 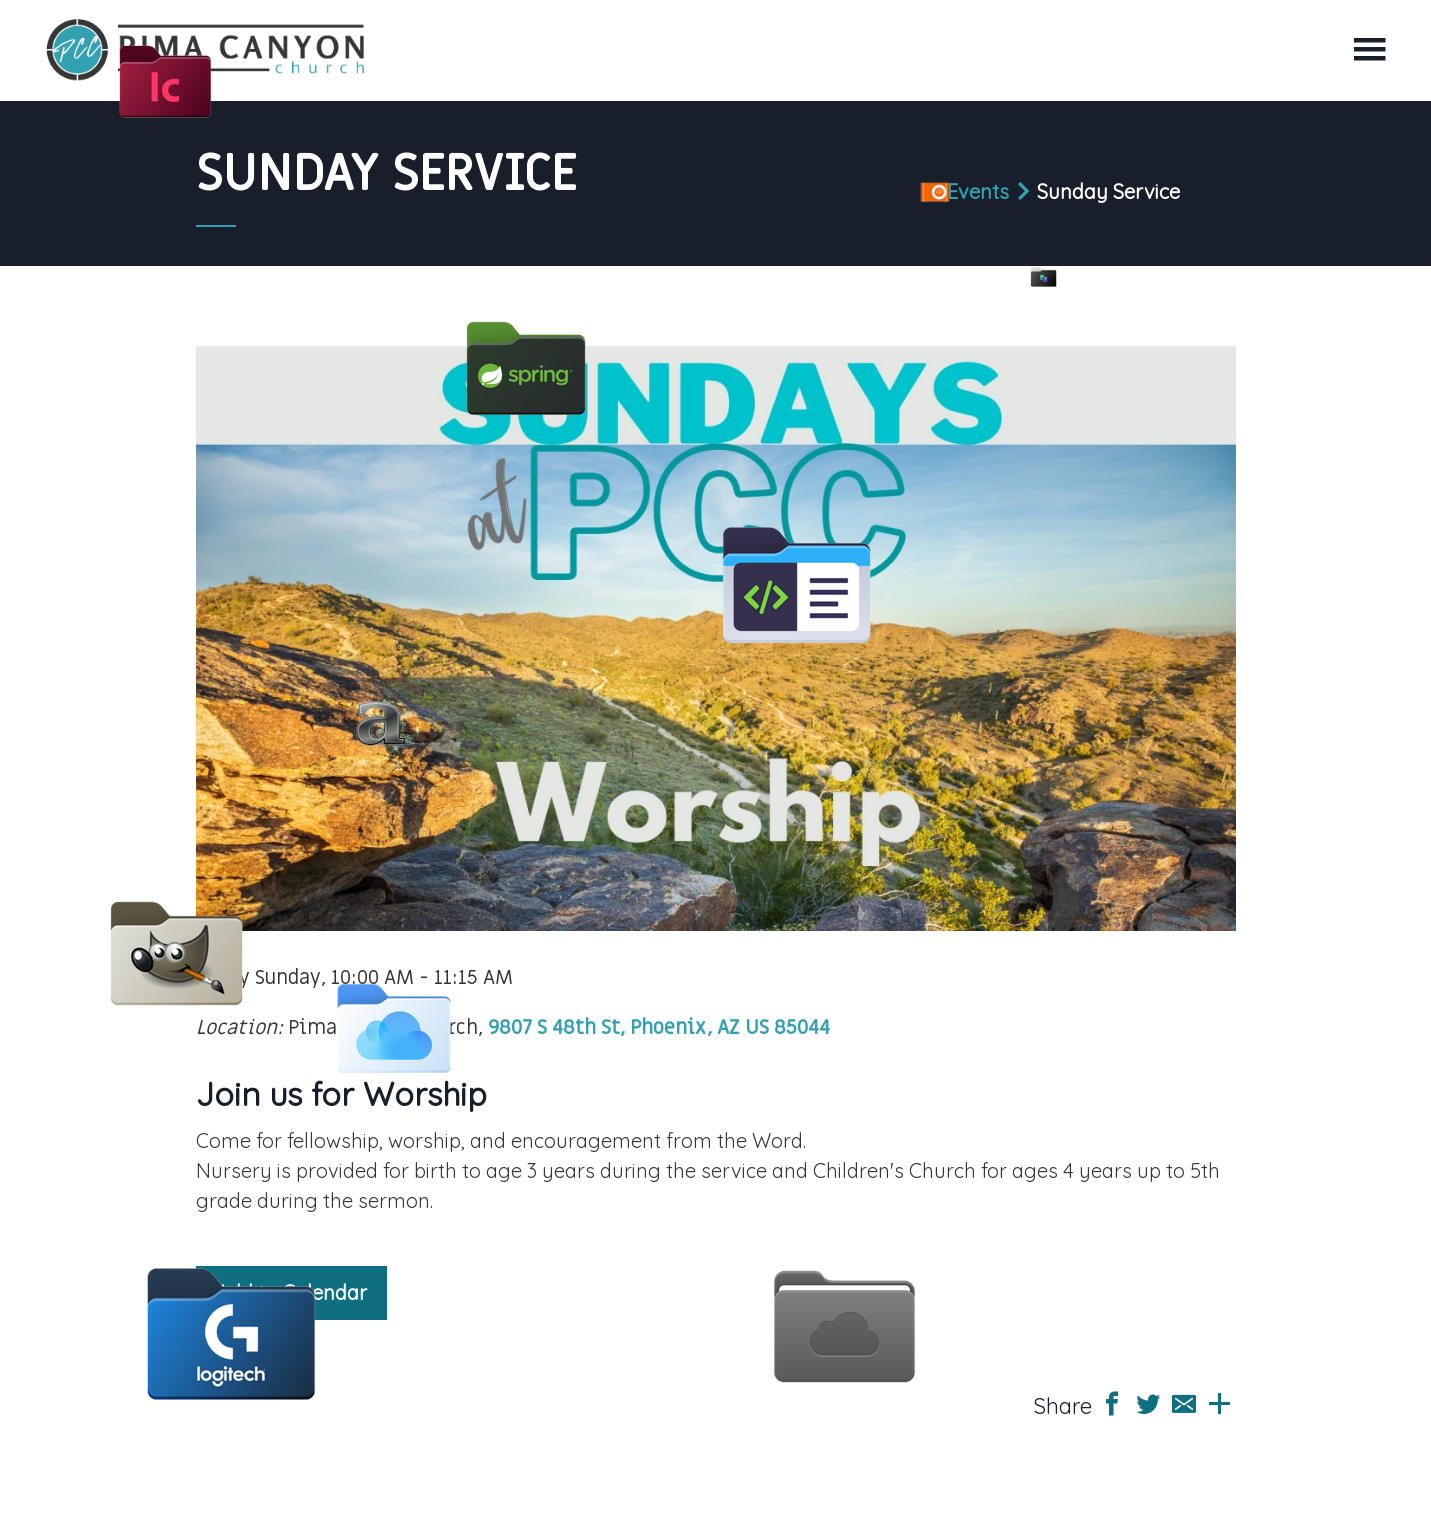 I want to click on open folder containing programming files, so click(x=796, y=589).